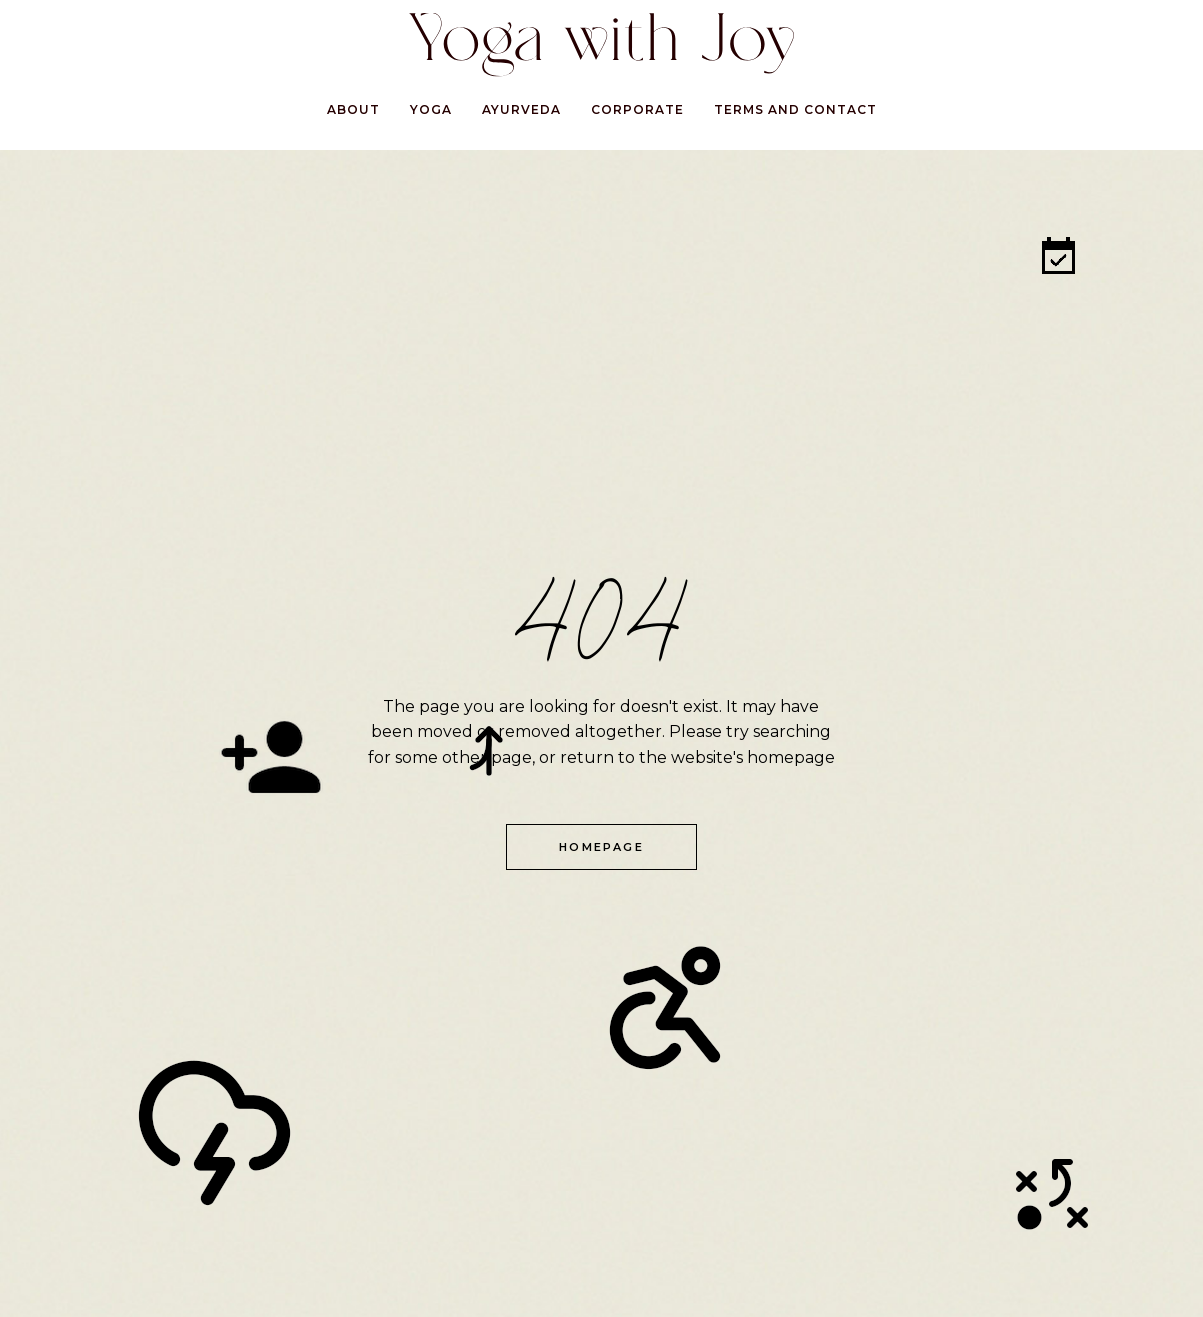 The height and width of the screenshot is (1317, 1203). Describe the element at coordinates (1058, 257) in the screenshot. I see `event confirmed or available` at that location.